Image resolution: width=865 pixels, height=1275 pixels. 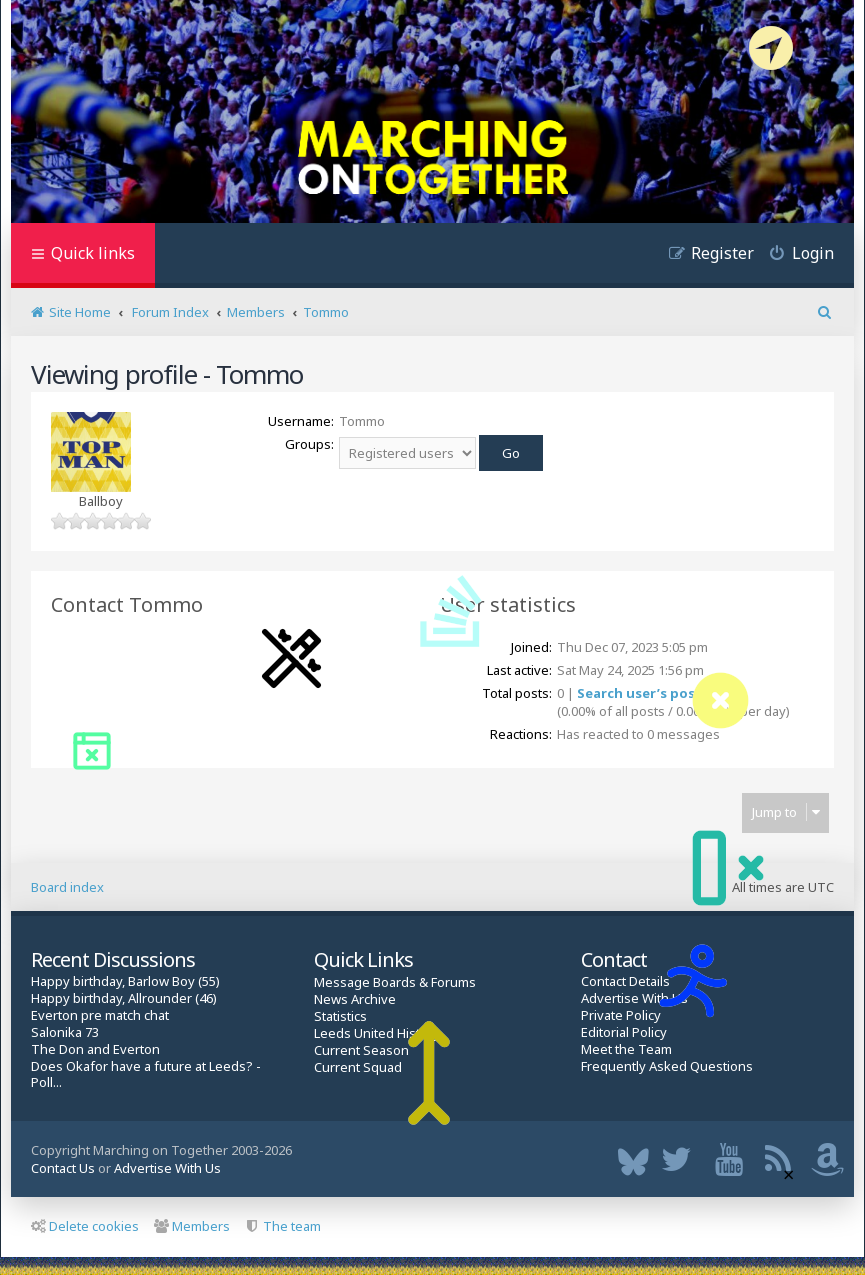 I want to click on start a running or fitness activity, so click(x=694, y=979).